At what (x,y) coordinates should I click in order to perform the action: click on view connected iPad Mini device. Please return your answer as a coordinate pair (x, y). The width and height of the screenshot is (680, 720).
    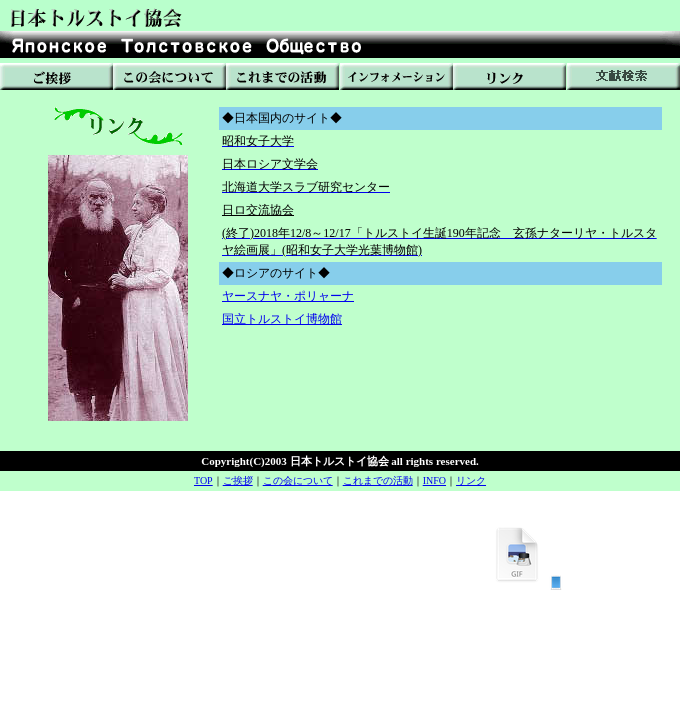
    Looking at the image, I should click on (556, 581).